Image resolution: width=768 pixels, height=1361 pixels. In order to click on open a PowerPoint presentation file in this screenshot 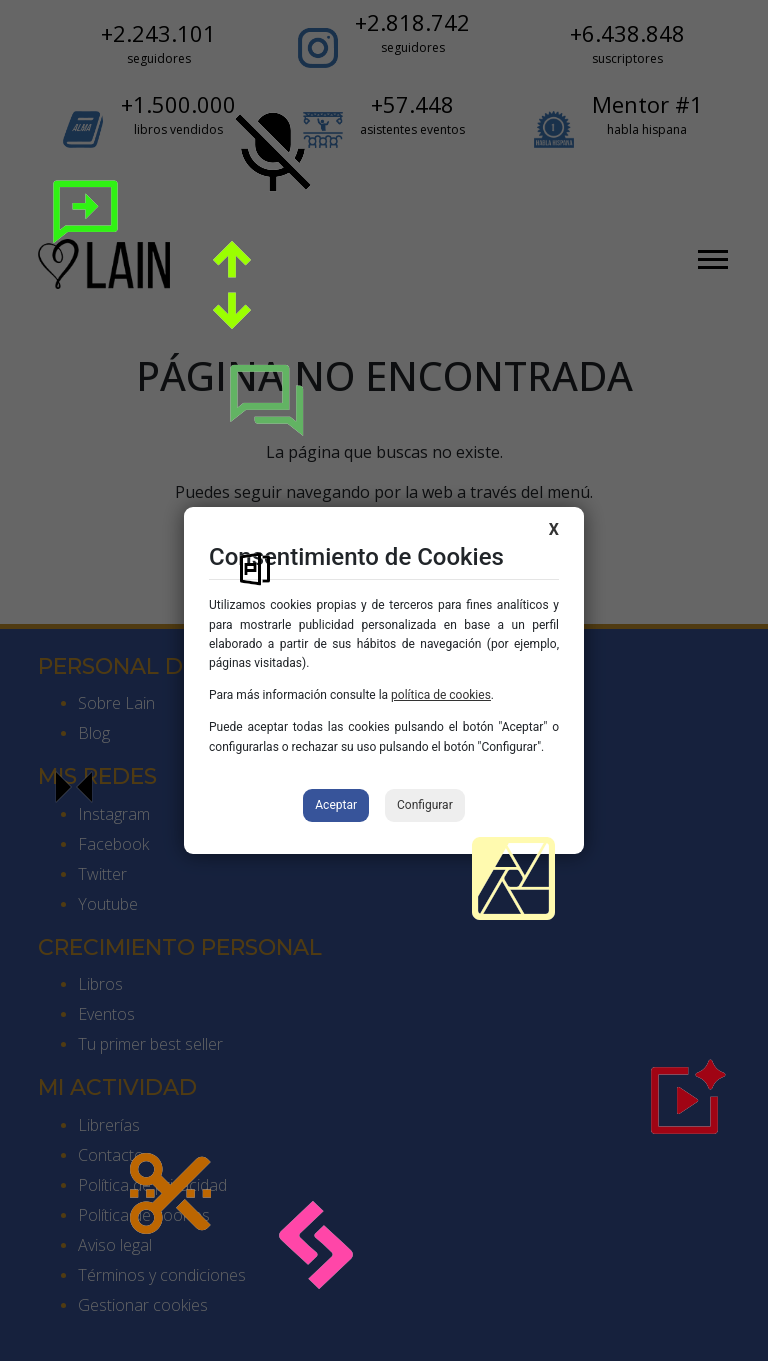, I will do `click(255, 569)`.